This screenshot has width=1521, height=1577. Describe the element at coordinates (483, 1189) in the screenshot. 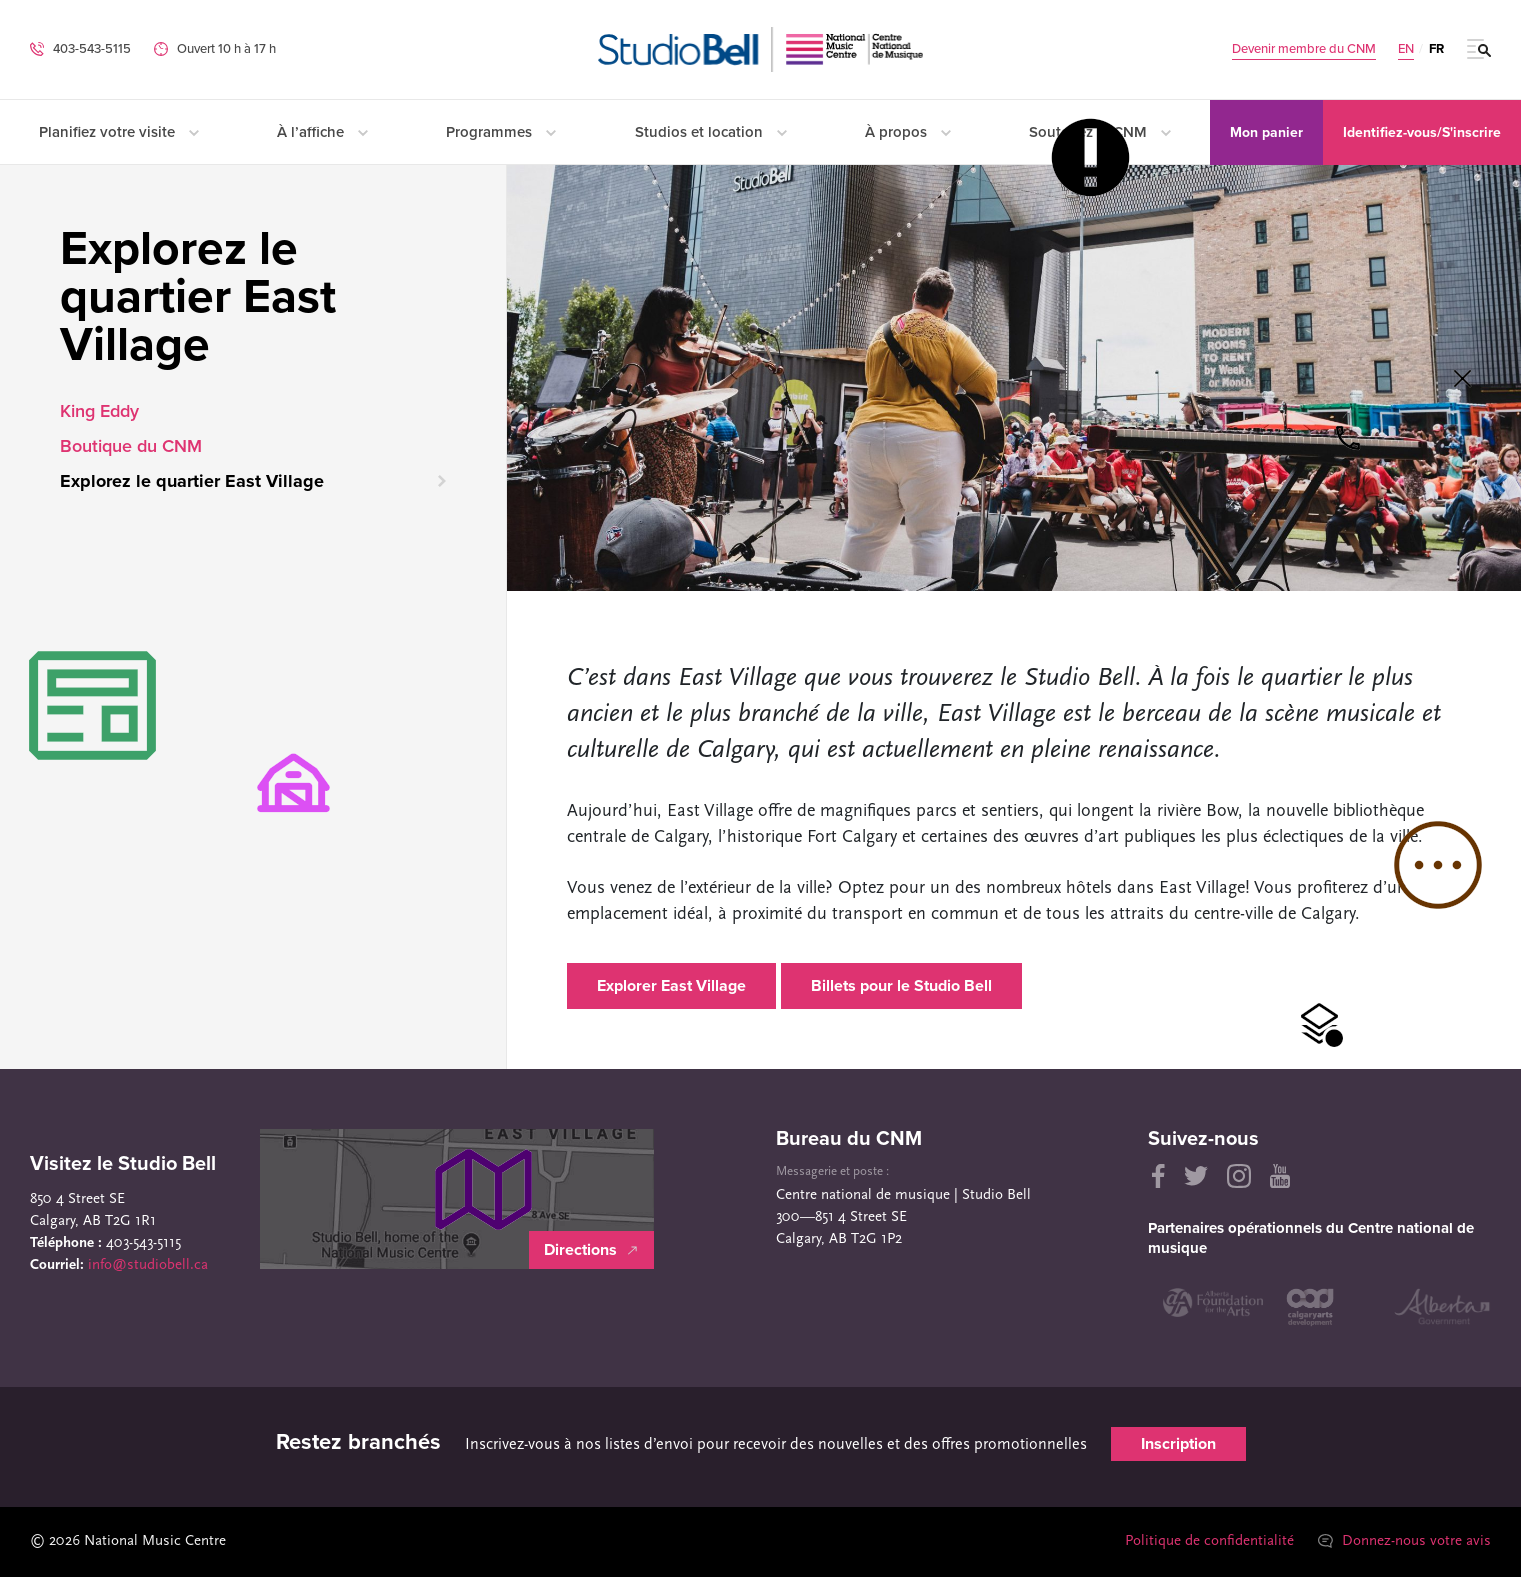

I see `view map or location` at that location.